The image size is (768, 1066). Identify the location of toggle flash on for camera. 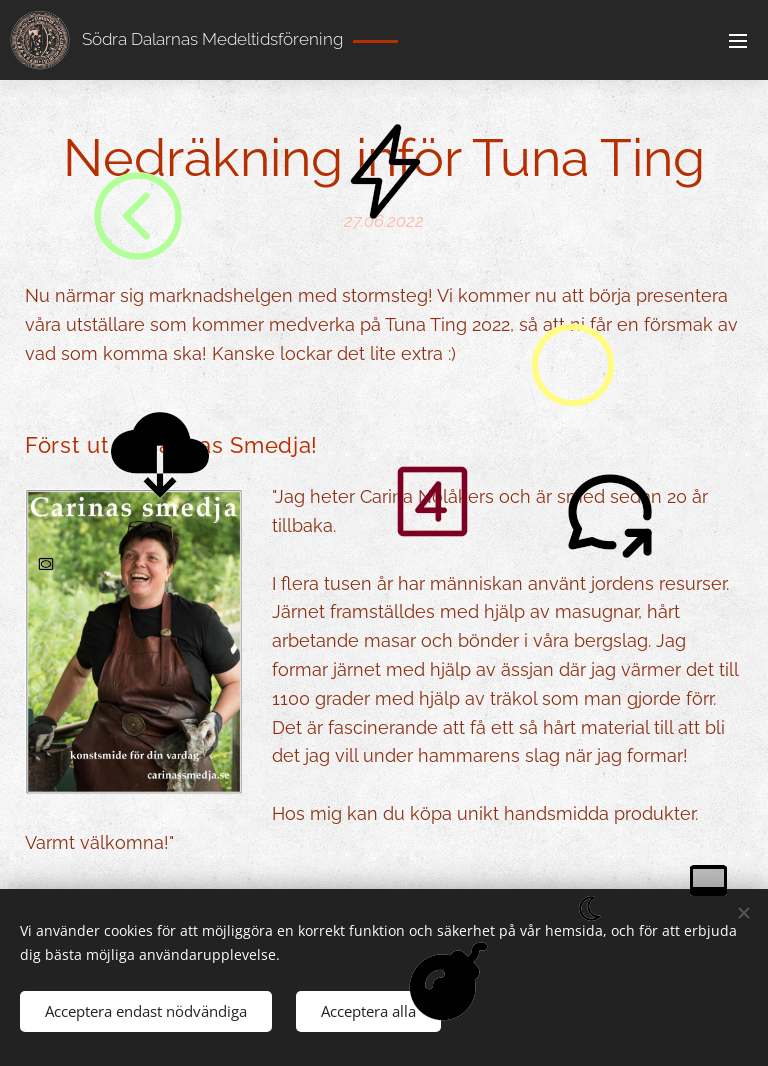
(385, 171).